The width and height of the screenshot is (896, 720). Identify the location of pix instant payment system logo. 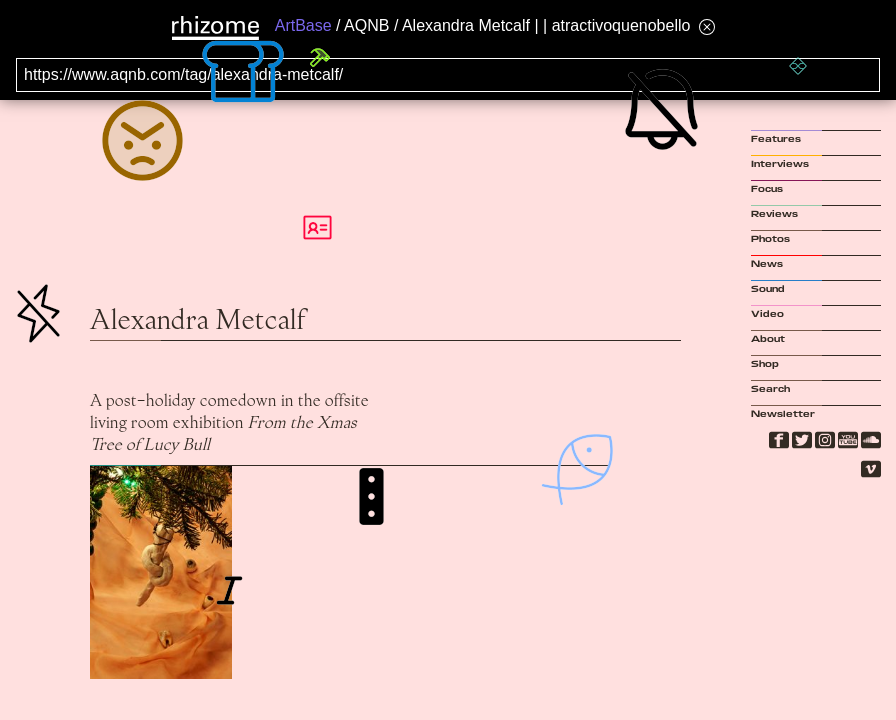
(798, 66).